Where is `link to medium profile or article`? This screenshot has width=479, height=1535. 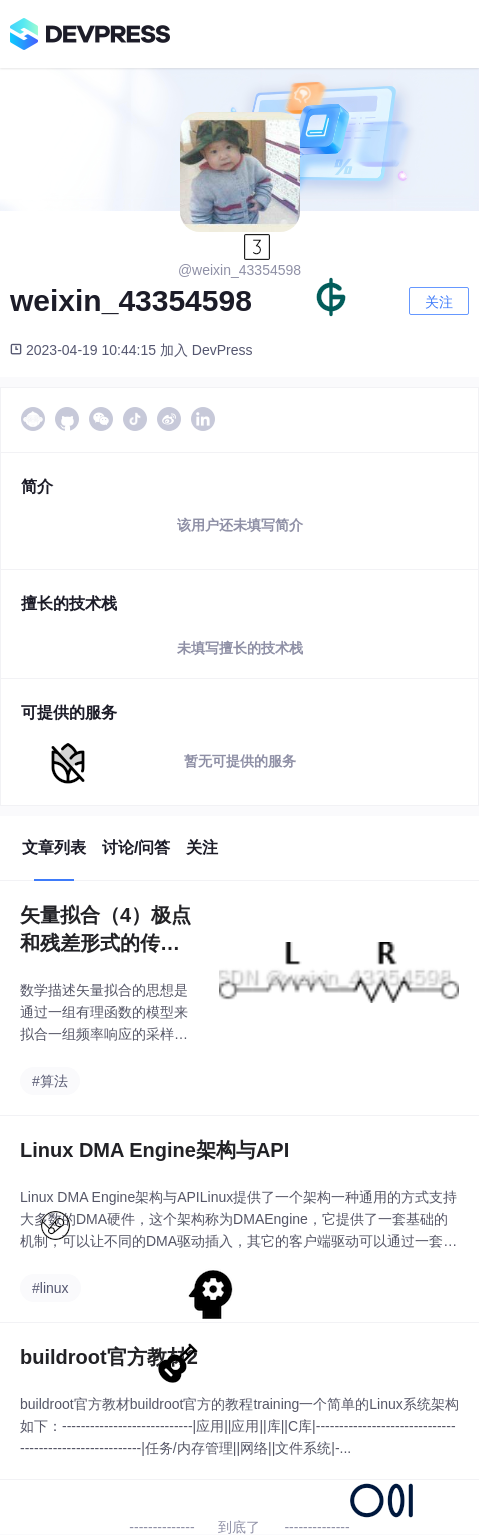
link to medium profile or article is located at coordinates (381, 1500).